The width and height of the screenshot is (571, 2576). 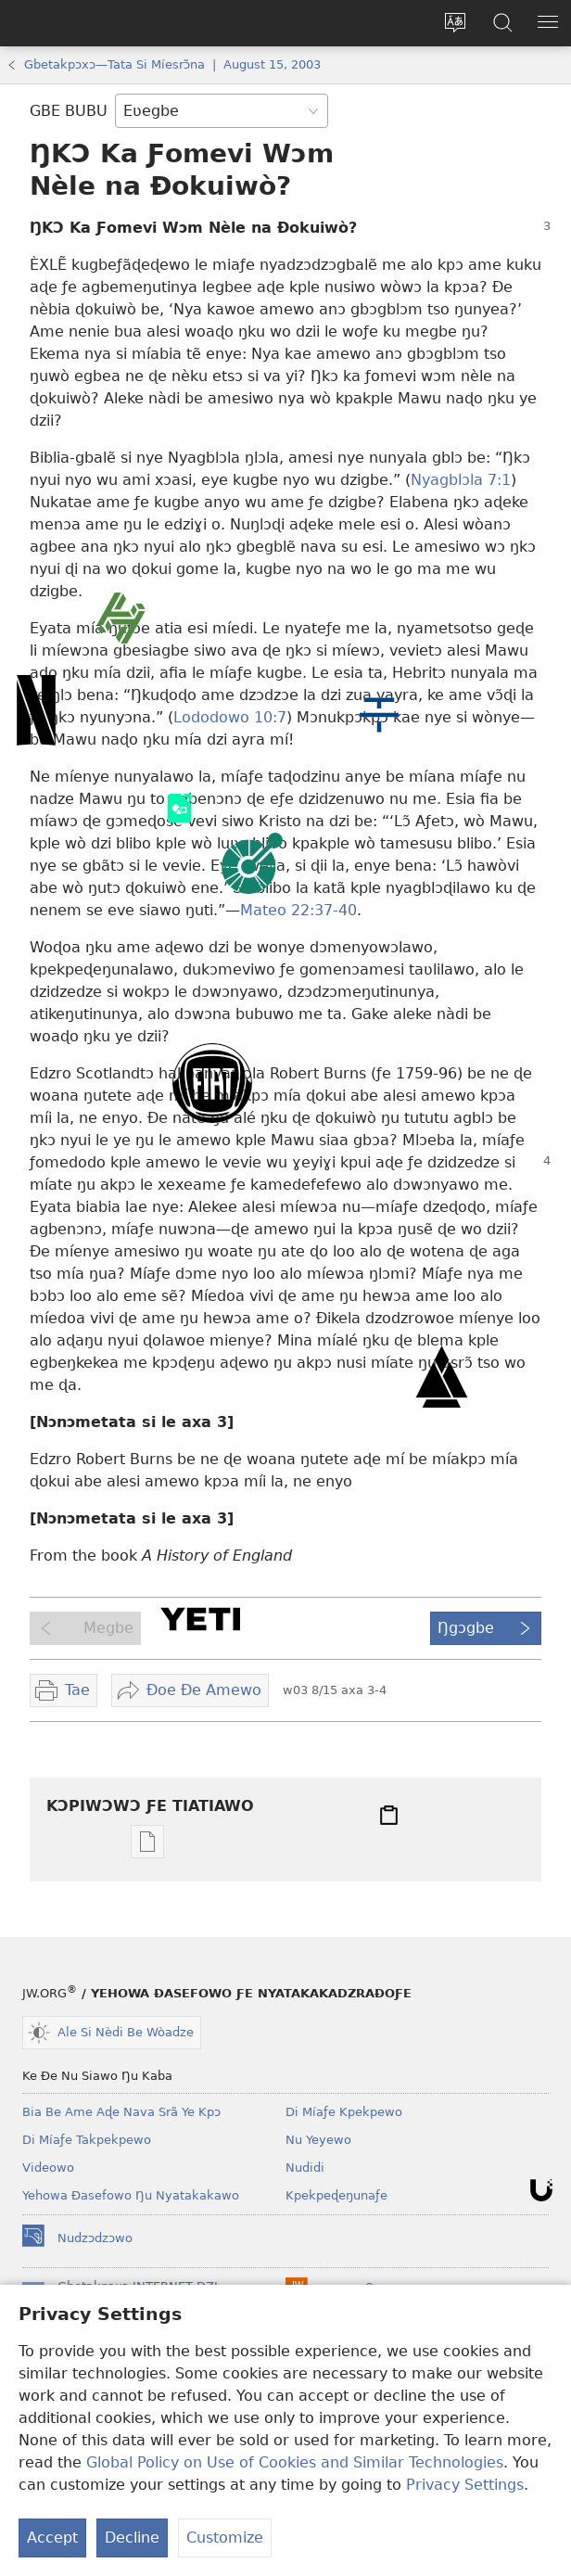 I want to click on apply strikethrough formatting to selected text, so click(x=379, y=715).